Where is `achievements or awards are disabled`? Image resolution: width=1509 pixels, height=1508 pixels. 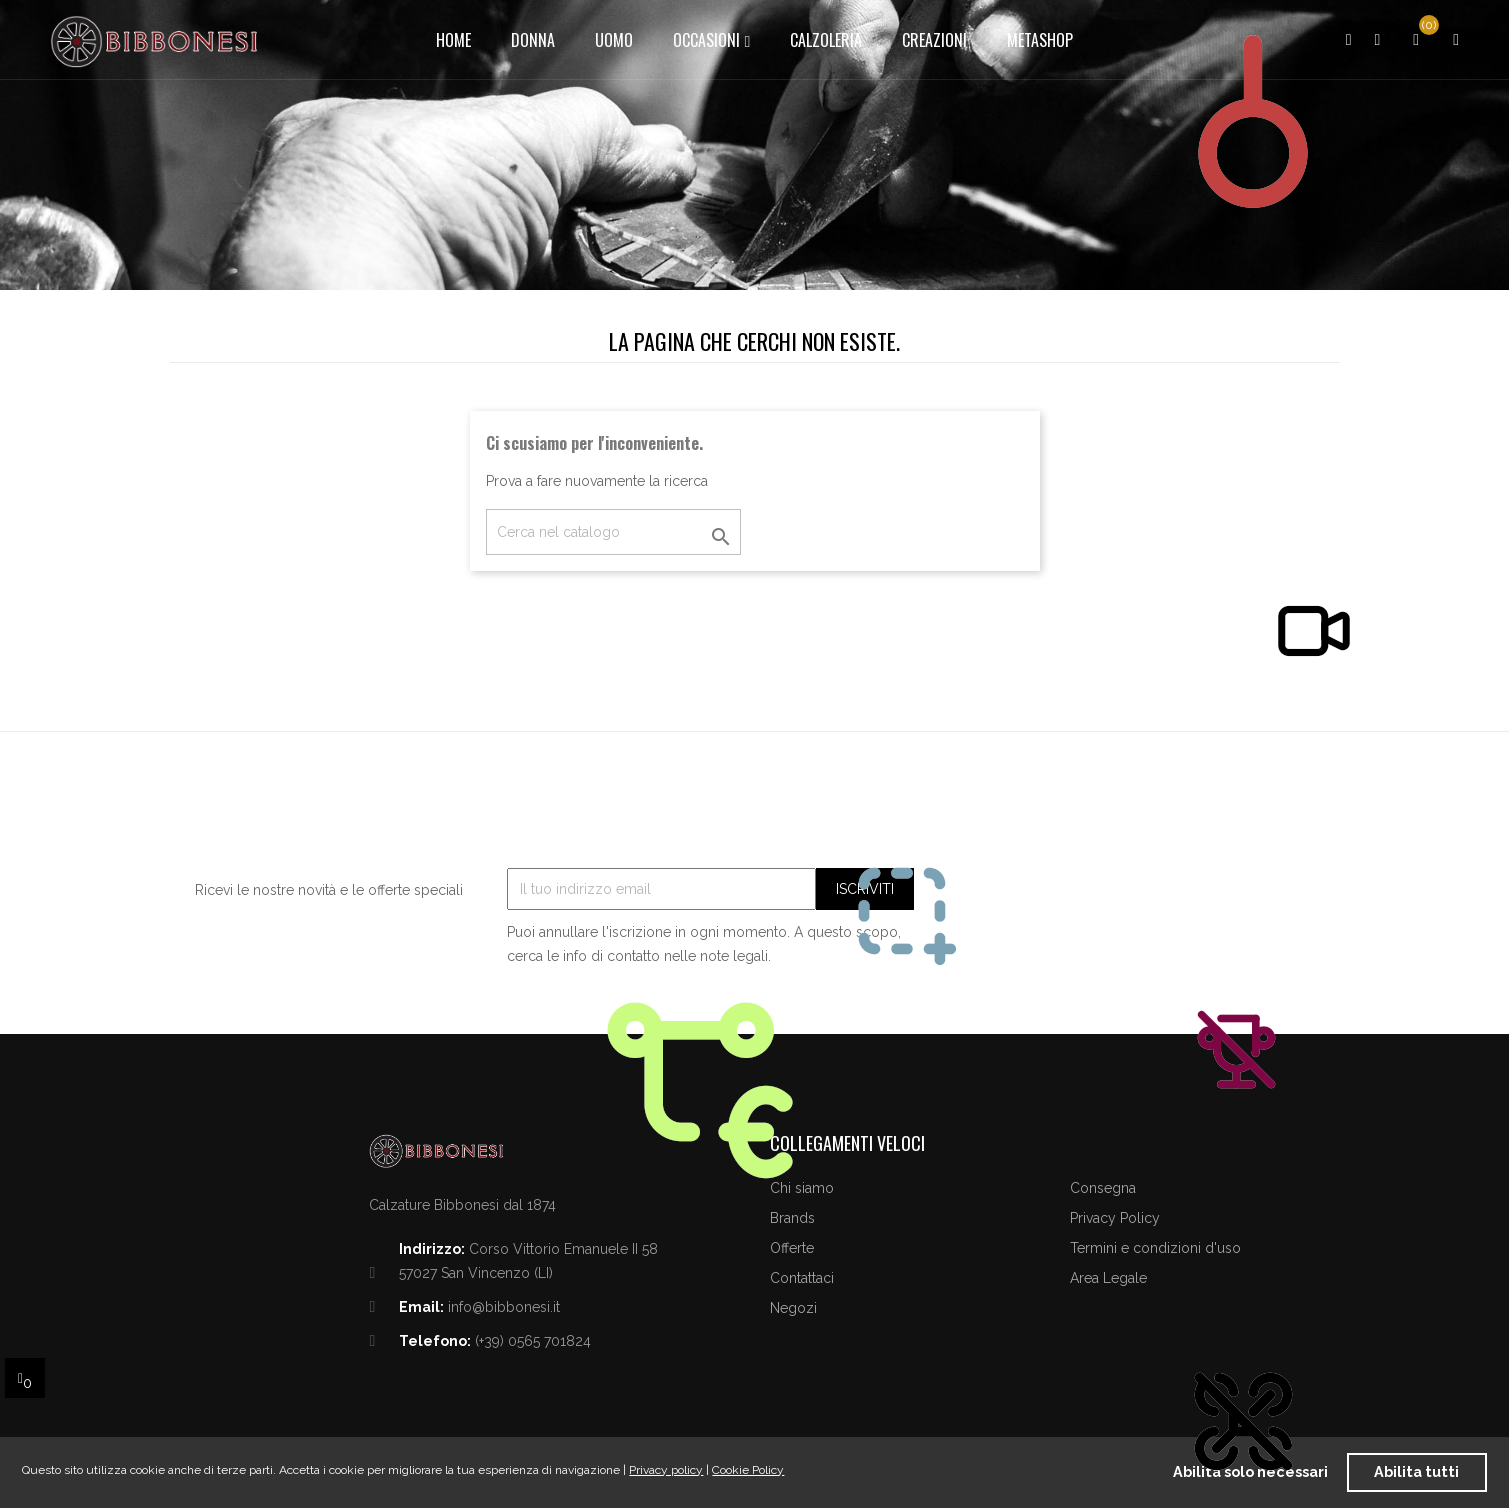 achievements or awards are disabled is located at coordinates (1236, 1049).